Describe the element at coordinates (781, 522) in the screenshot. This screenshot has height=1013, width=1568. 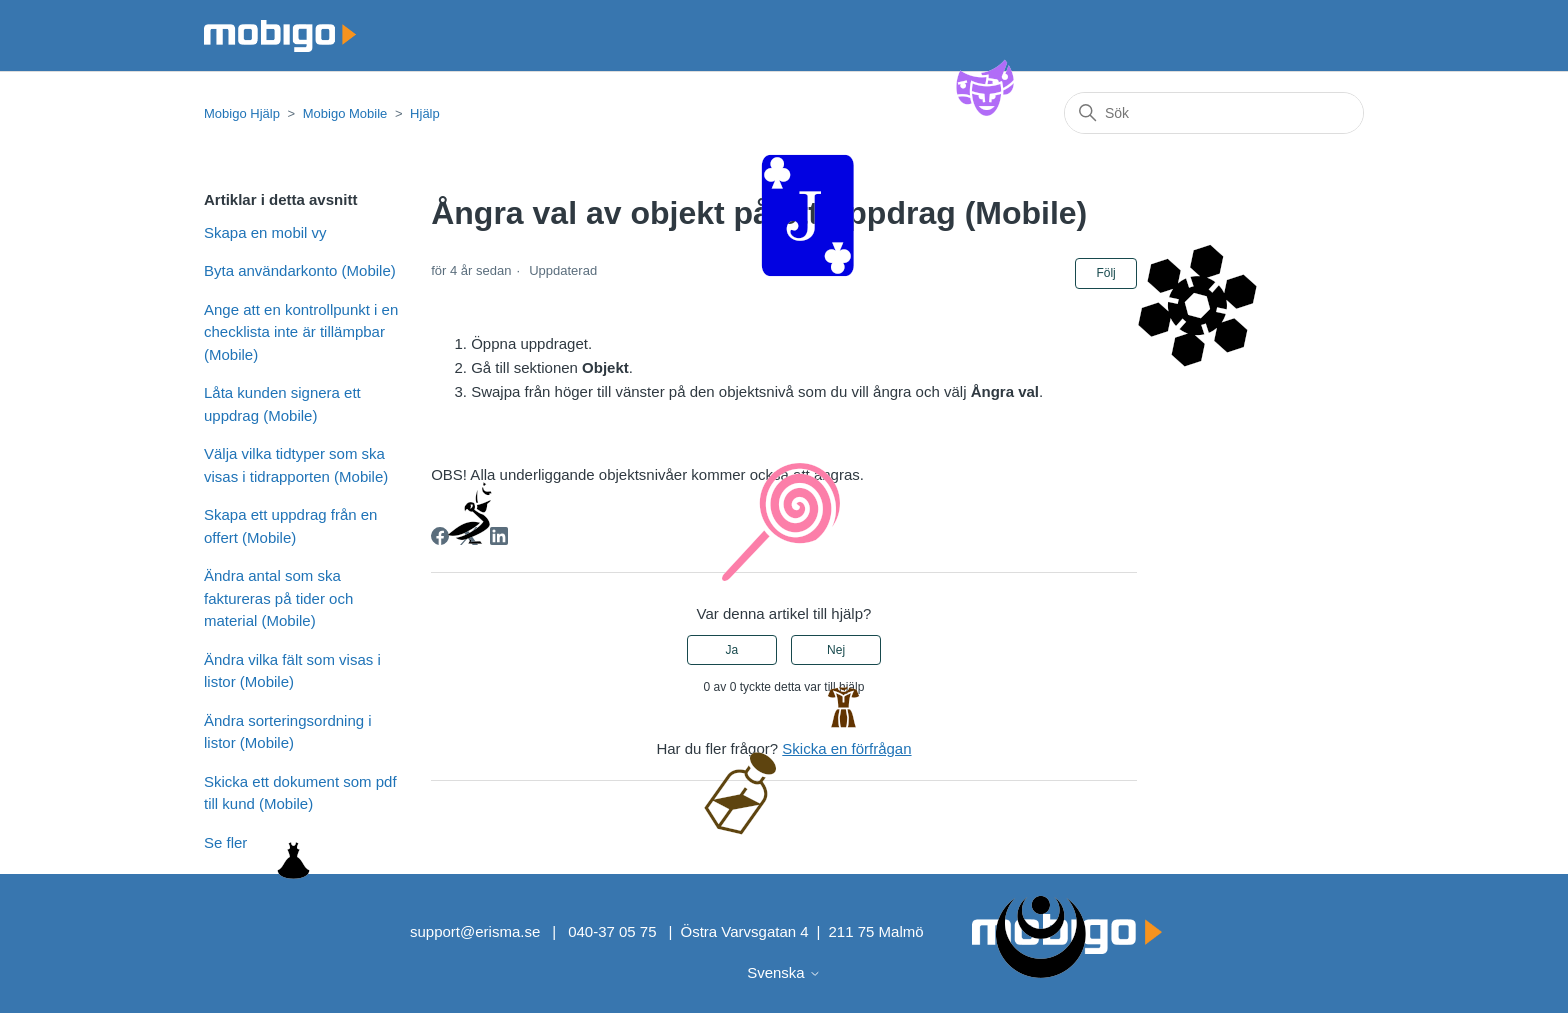
I see `sweet treat or candy shop category` at that location.